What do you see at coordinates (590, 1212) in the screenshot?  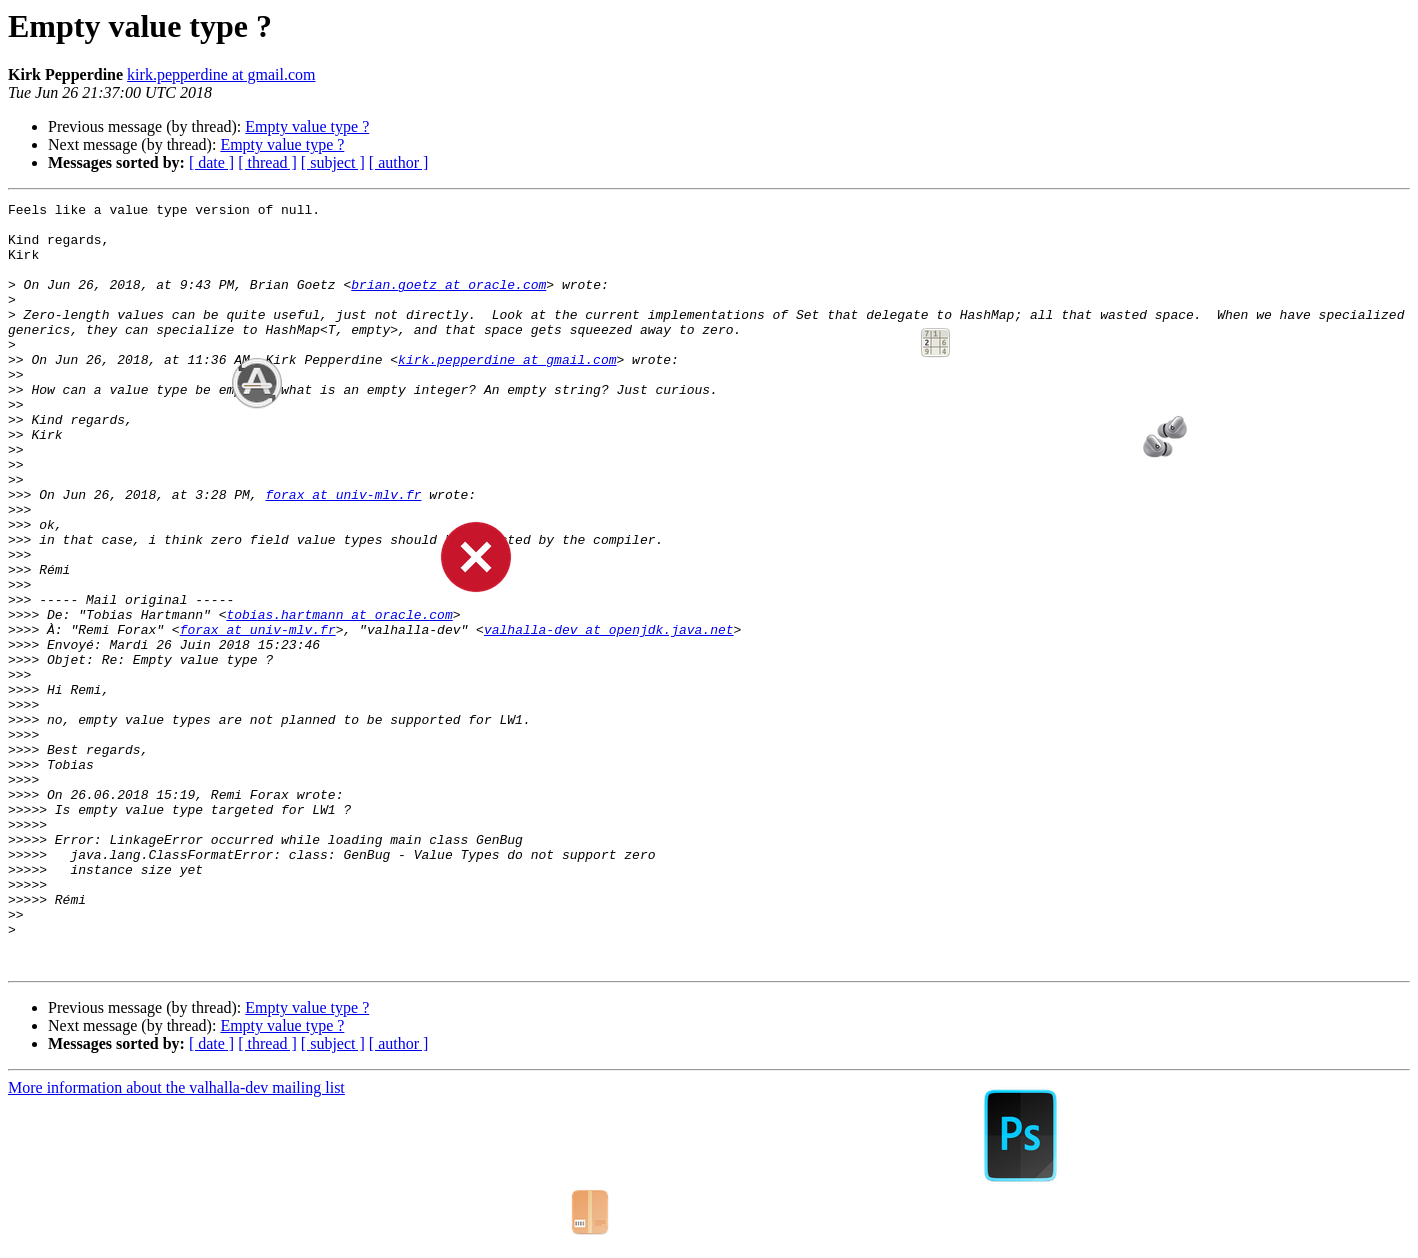 I see `a software package or archive file` at bounding box center [590, 1212].